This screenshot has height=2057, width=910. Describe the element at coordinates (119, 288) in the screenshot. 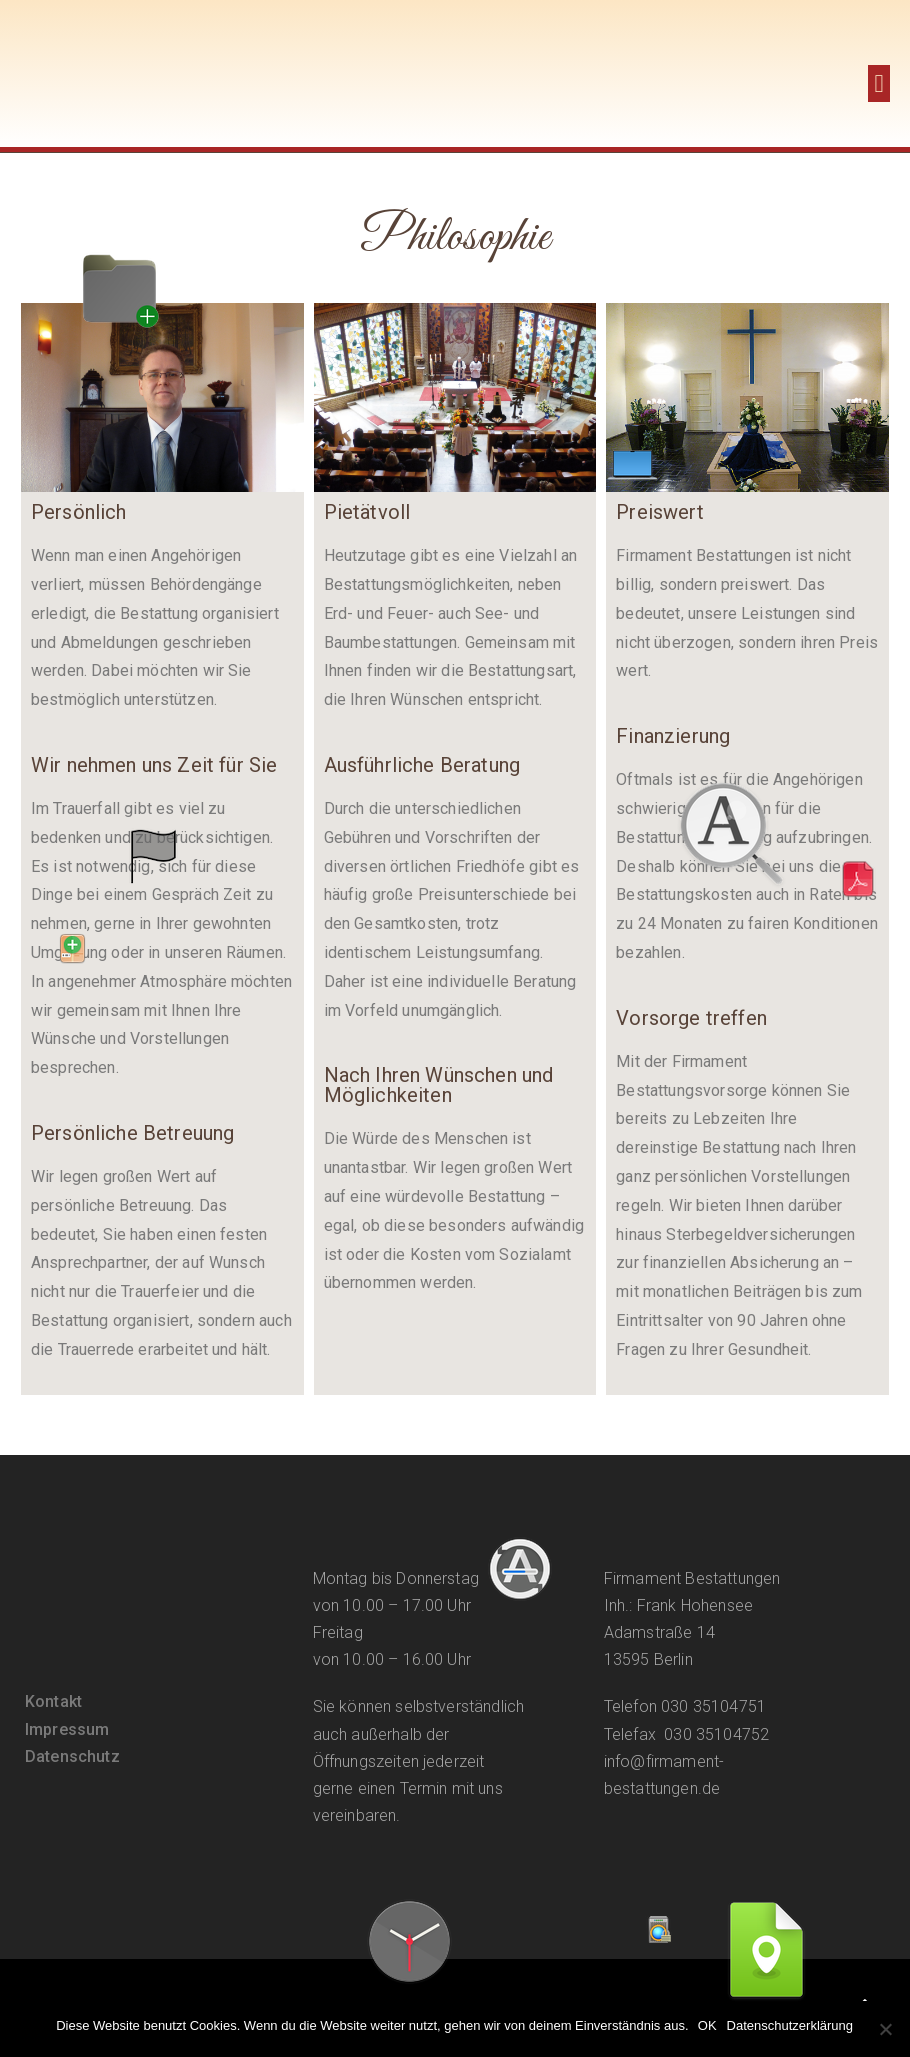

I see `create a new folder` at that location.